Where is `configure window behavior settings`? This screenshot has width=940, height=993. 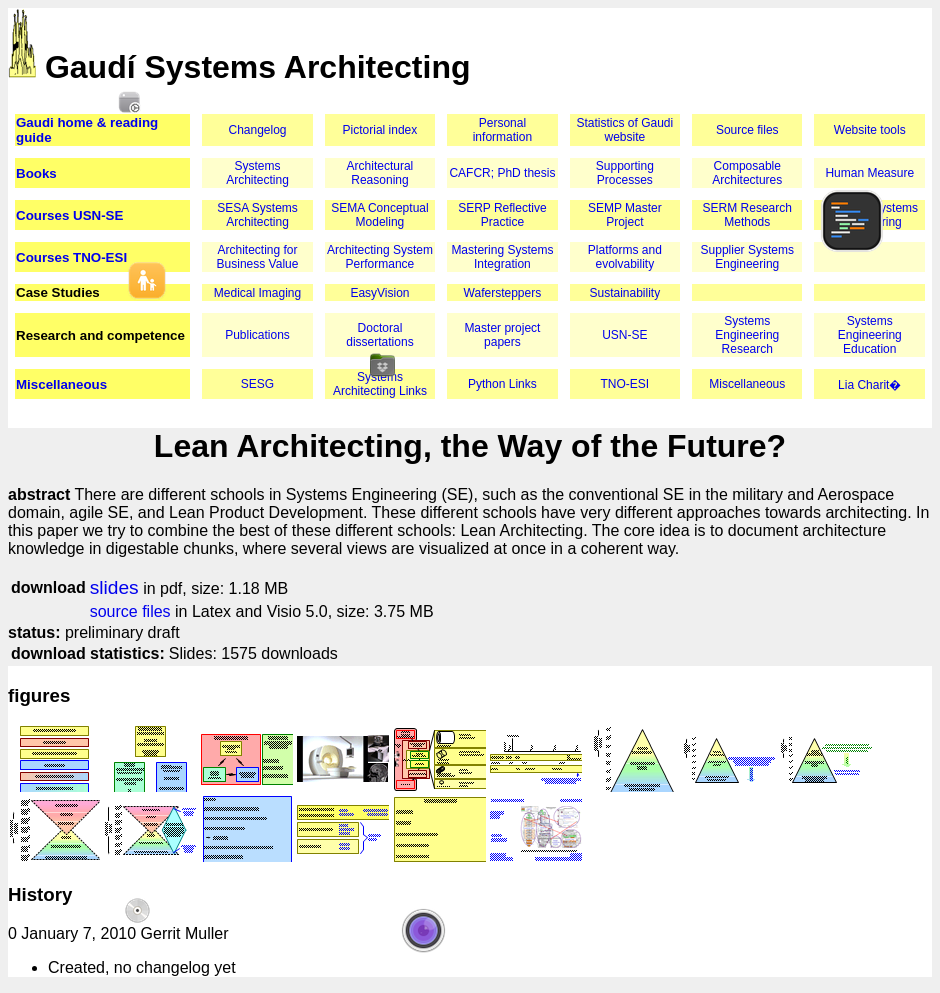 configure window behavior settings is located at coordinates (129, 102).